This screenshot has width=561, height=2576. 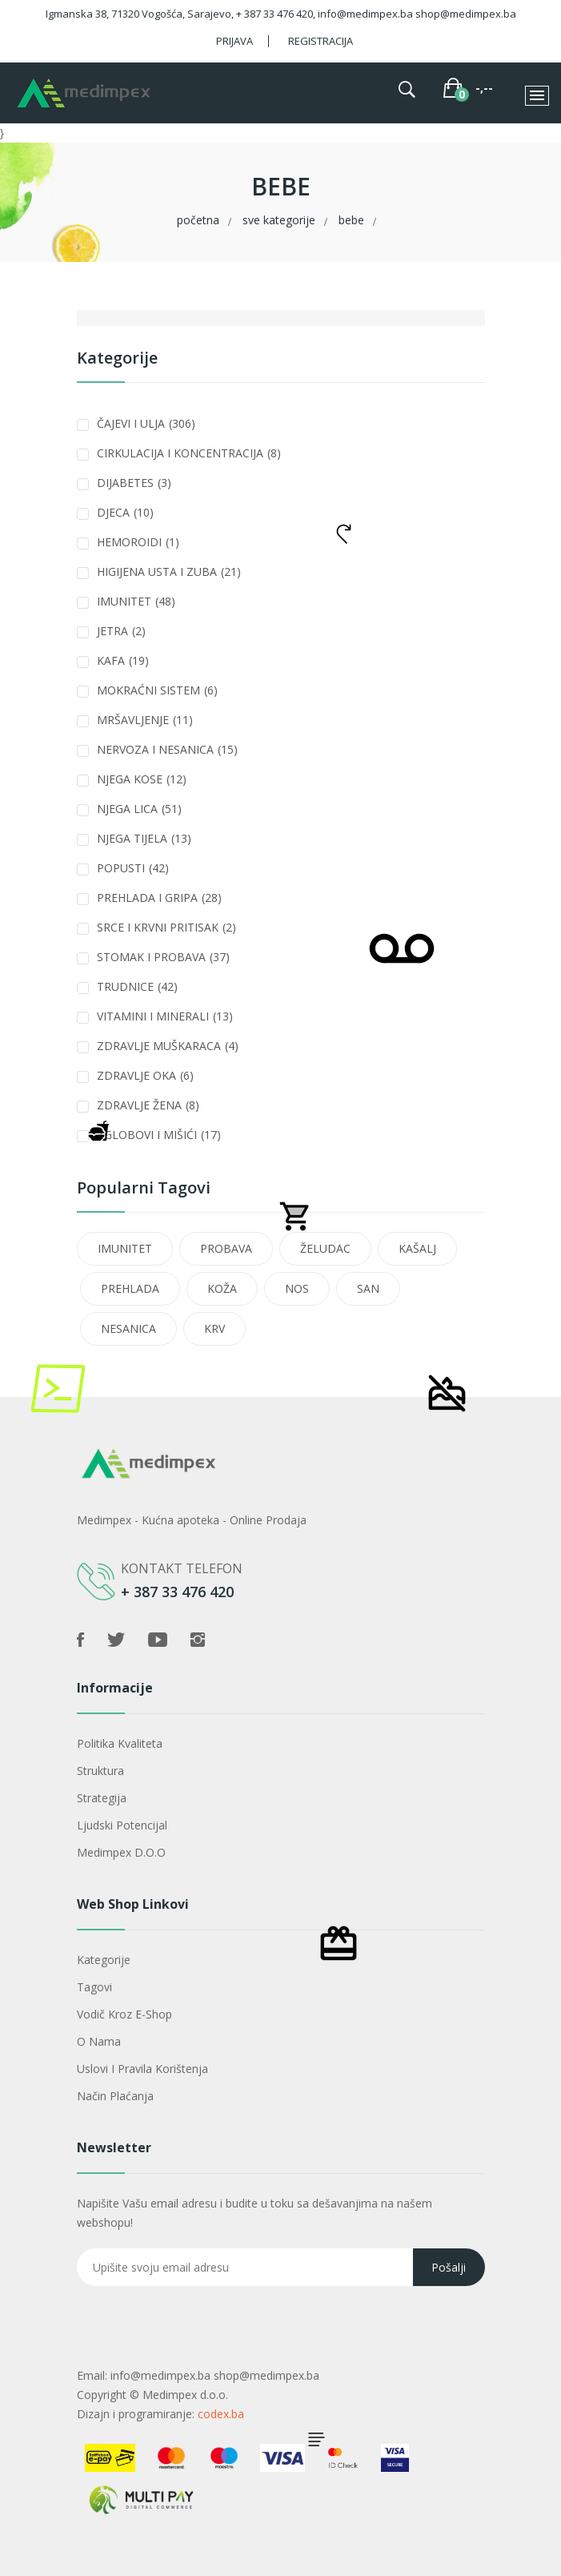 What do you see at coordinates (98, 1130) in the screenshot?
I see `browse nearby fast food restaurants` at bounding box center [98, 1130].